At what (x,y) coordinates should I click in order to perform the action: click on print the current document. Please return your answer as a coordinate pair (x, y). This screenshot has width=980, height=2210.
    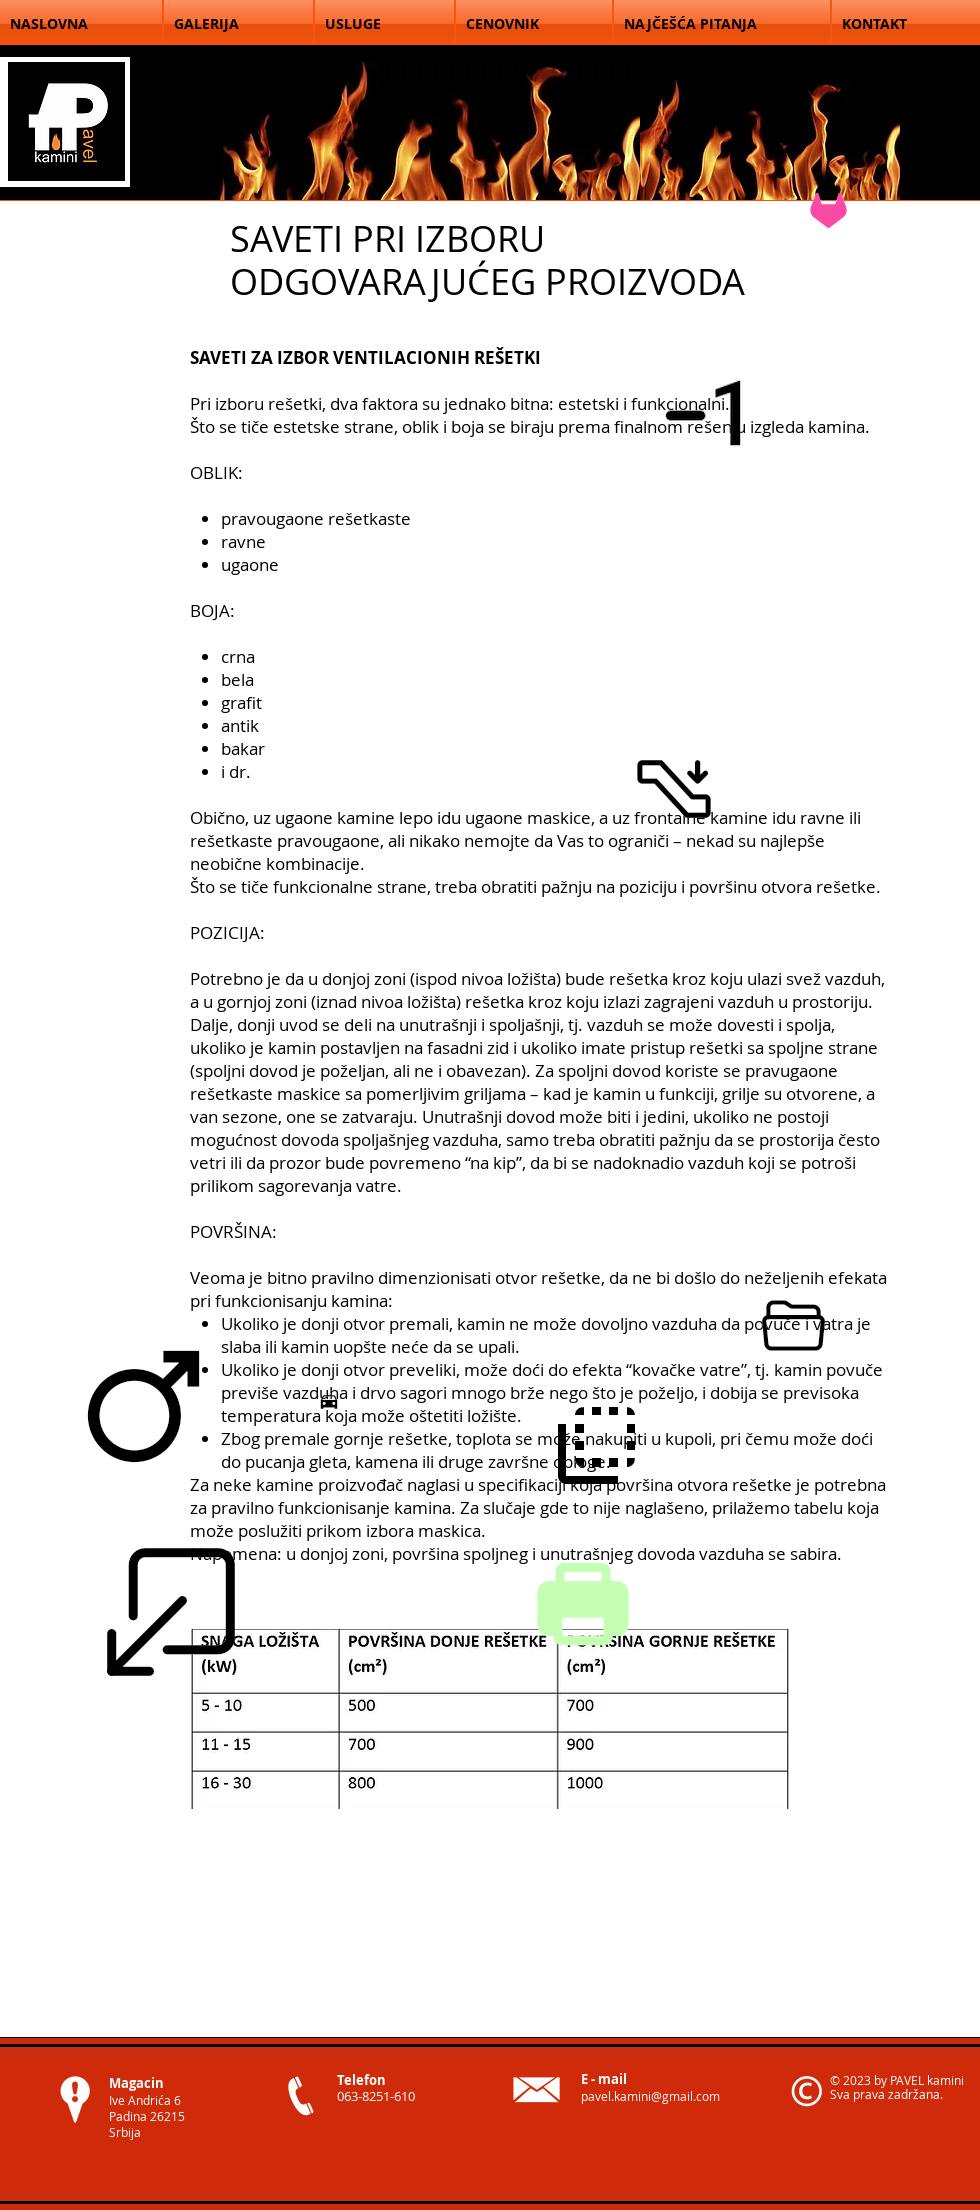
    Looking at the image, I should click on (583, 1604).